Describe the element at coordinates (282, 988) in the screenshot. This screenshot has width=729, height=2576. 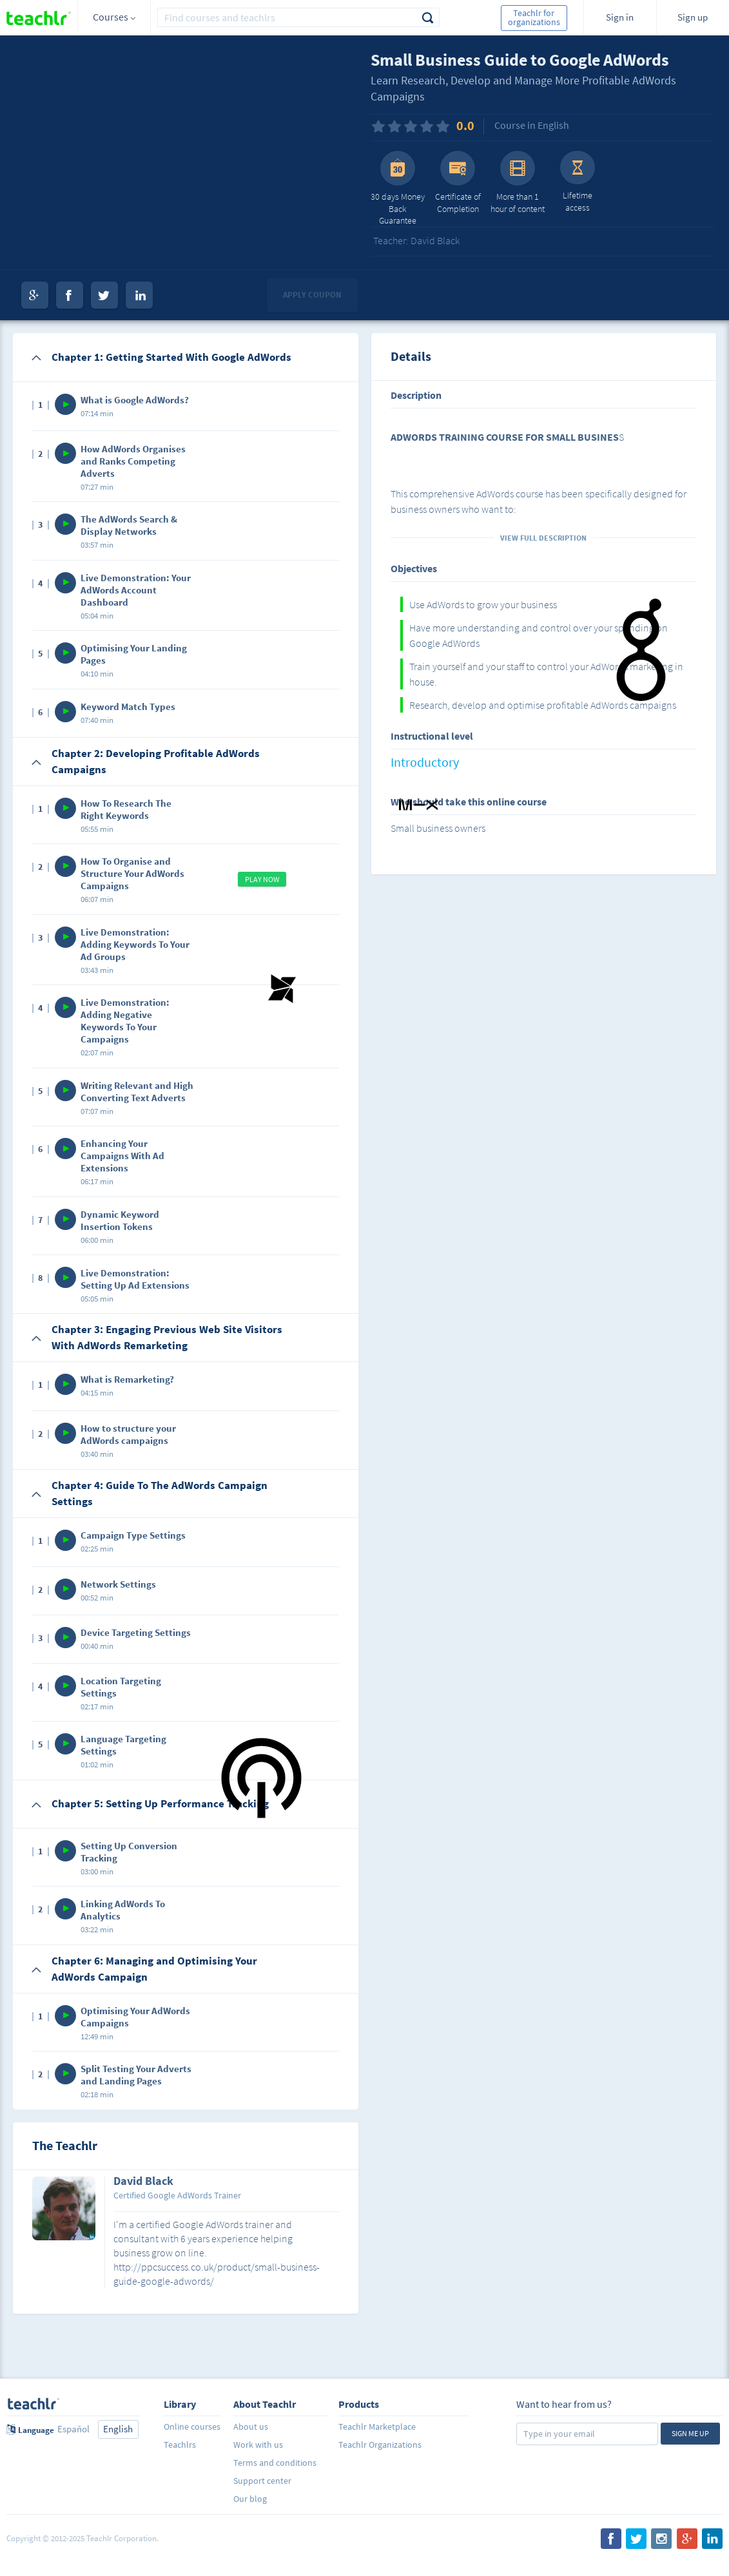
I see `link to MODX content management system` at that location.